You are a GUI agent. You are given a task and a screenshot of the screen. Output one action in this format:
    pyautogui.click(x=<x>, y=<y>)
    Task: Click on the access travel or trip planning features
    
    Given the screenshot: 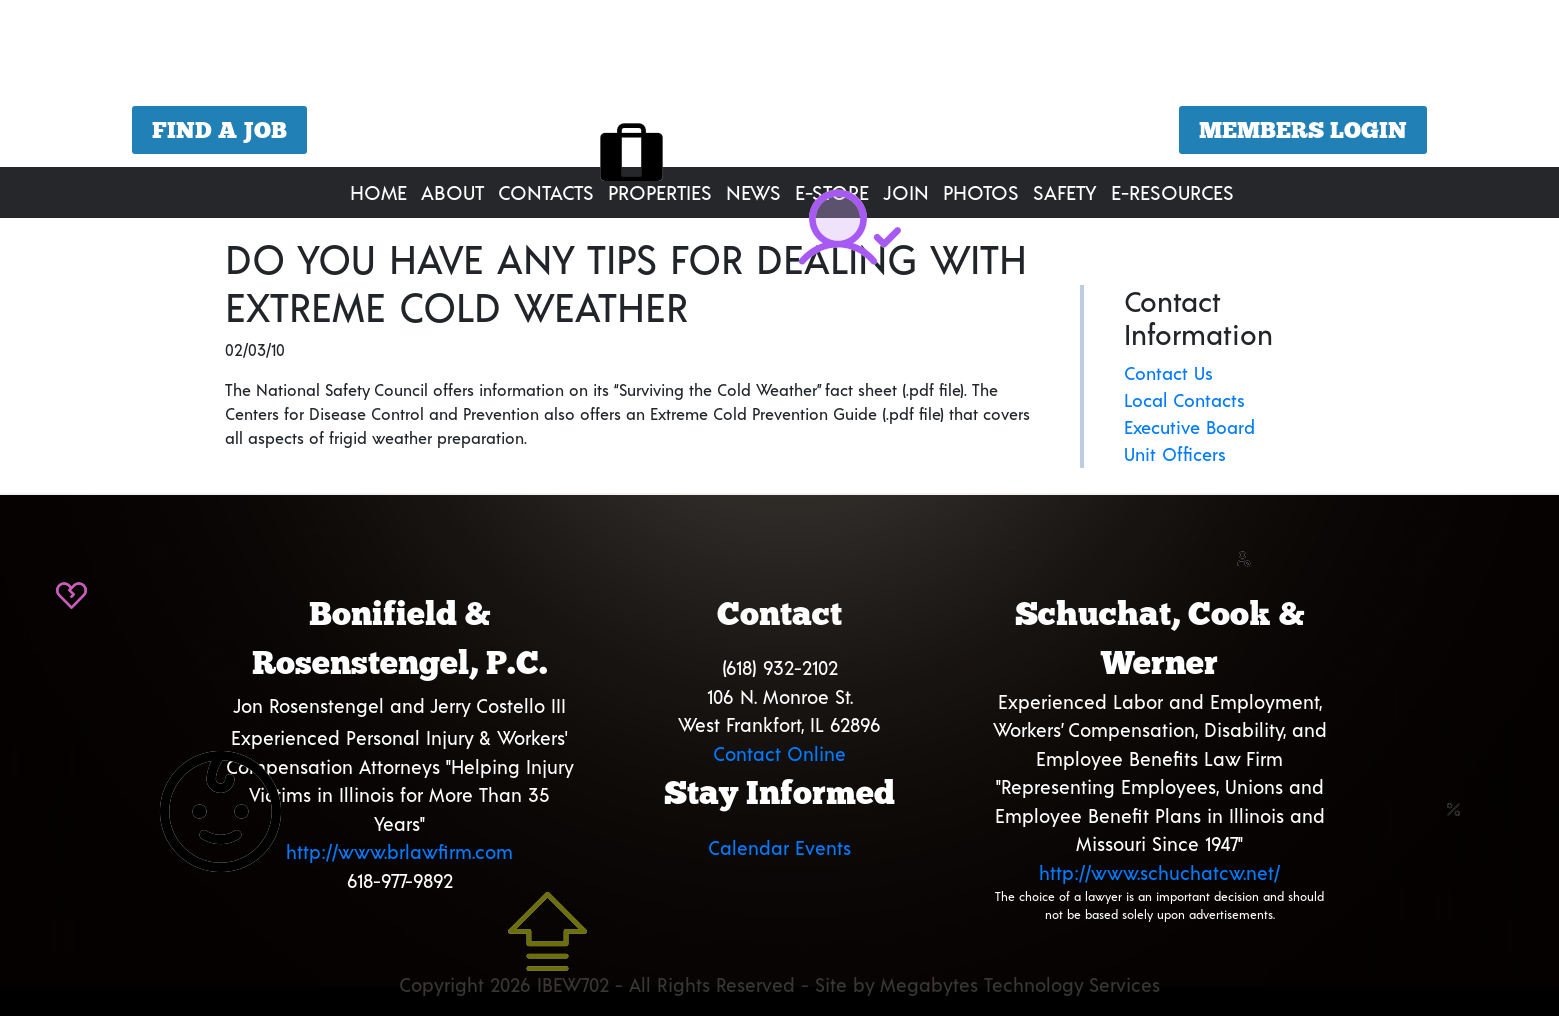 What is the action you would take?
    pyautogui.click(x=631, y=154)
    